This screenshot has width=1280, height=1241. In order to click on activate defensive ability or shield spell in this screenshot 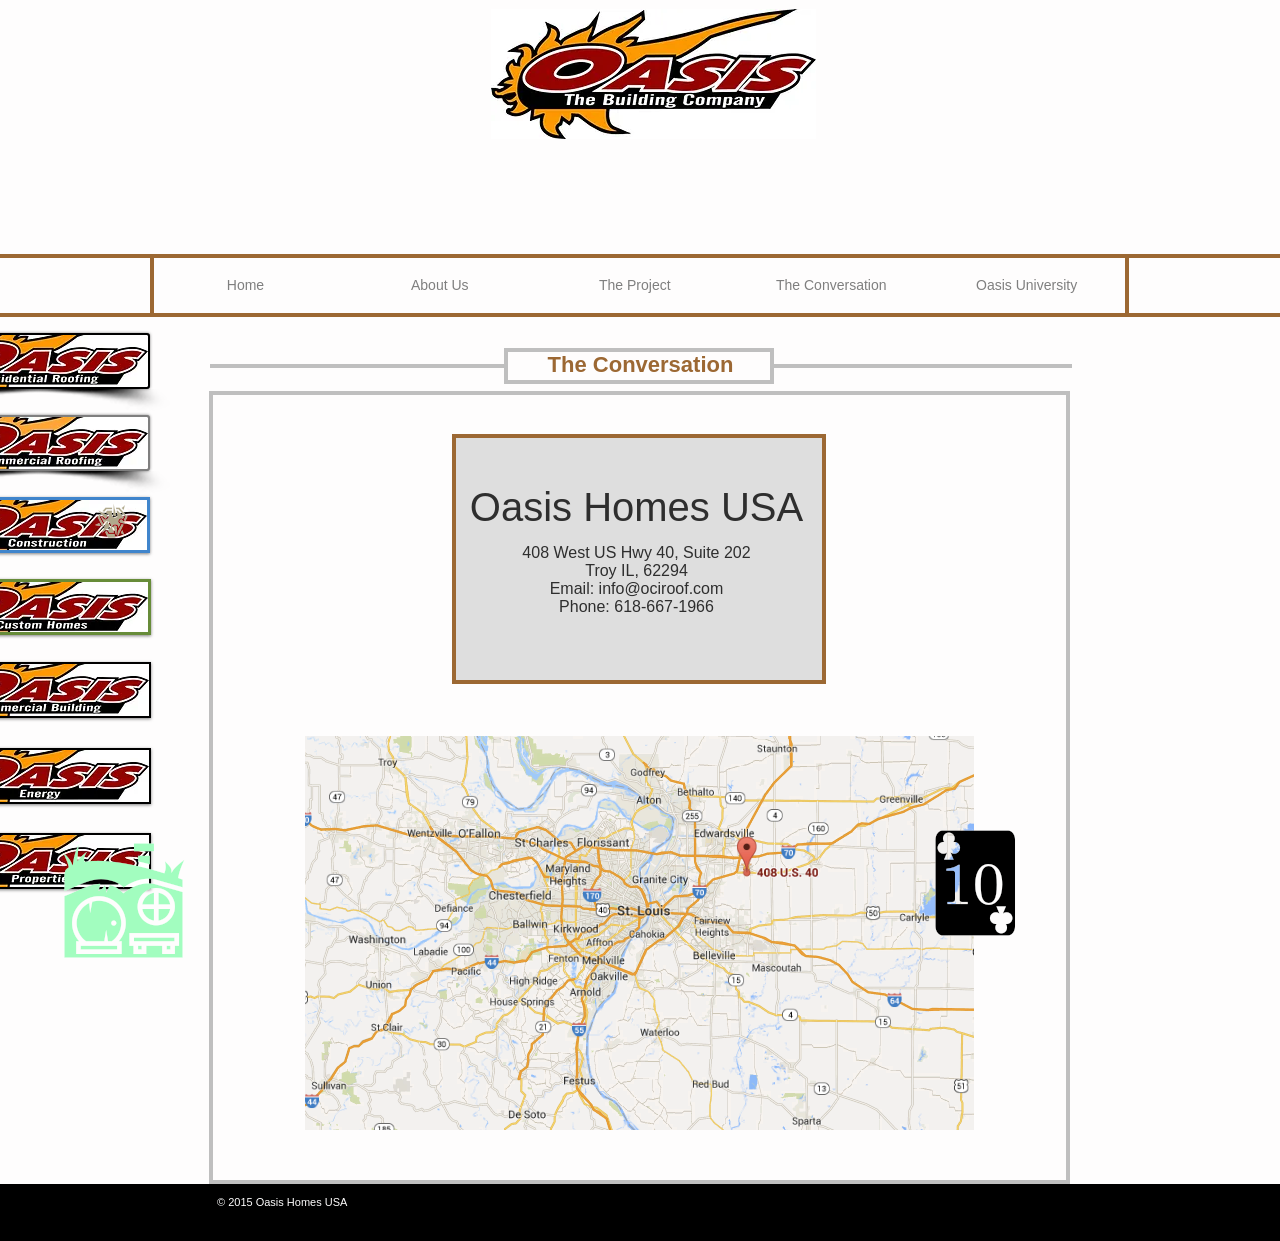, I will do `click(112, 521)`.